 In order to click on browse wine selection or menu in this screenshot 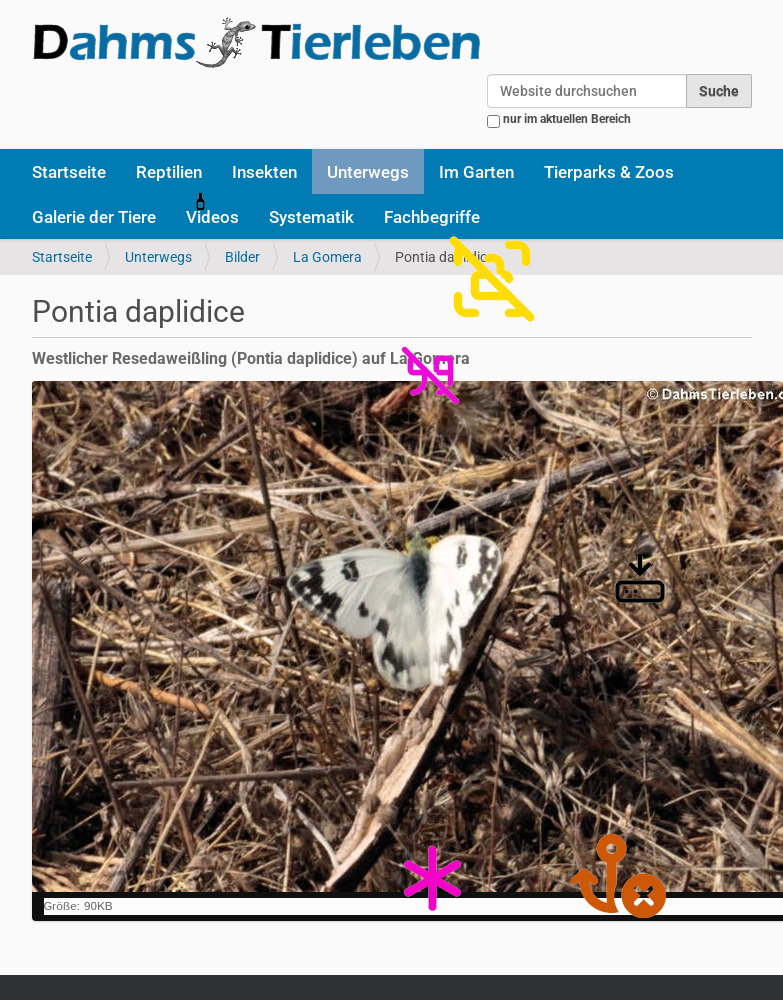, I will do `click(200, 201)`.